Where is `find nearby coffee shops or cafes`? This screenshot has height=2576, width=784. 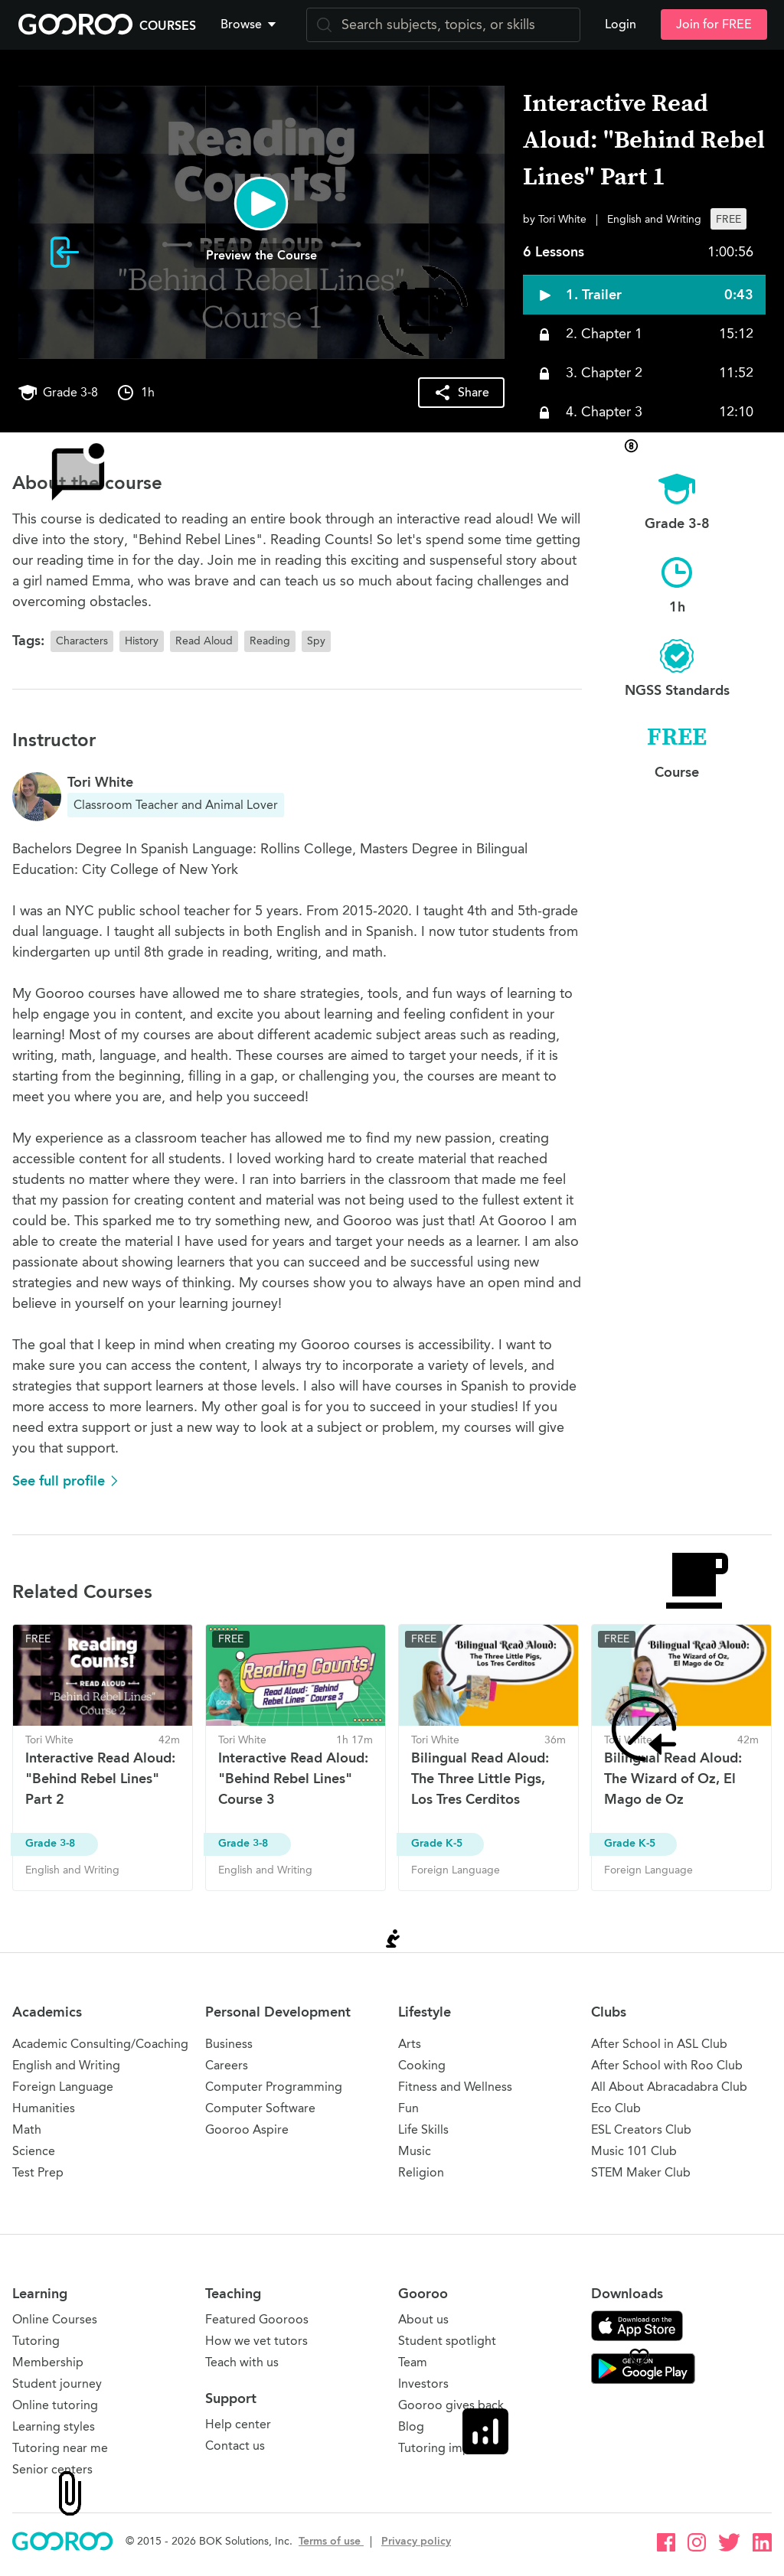 find nearby coffee shops or cafes is located at coordinates (697, 1580).